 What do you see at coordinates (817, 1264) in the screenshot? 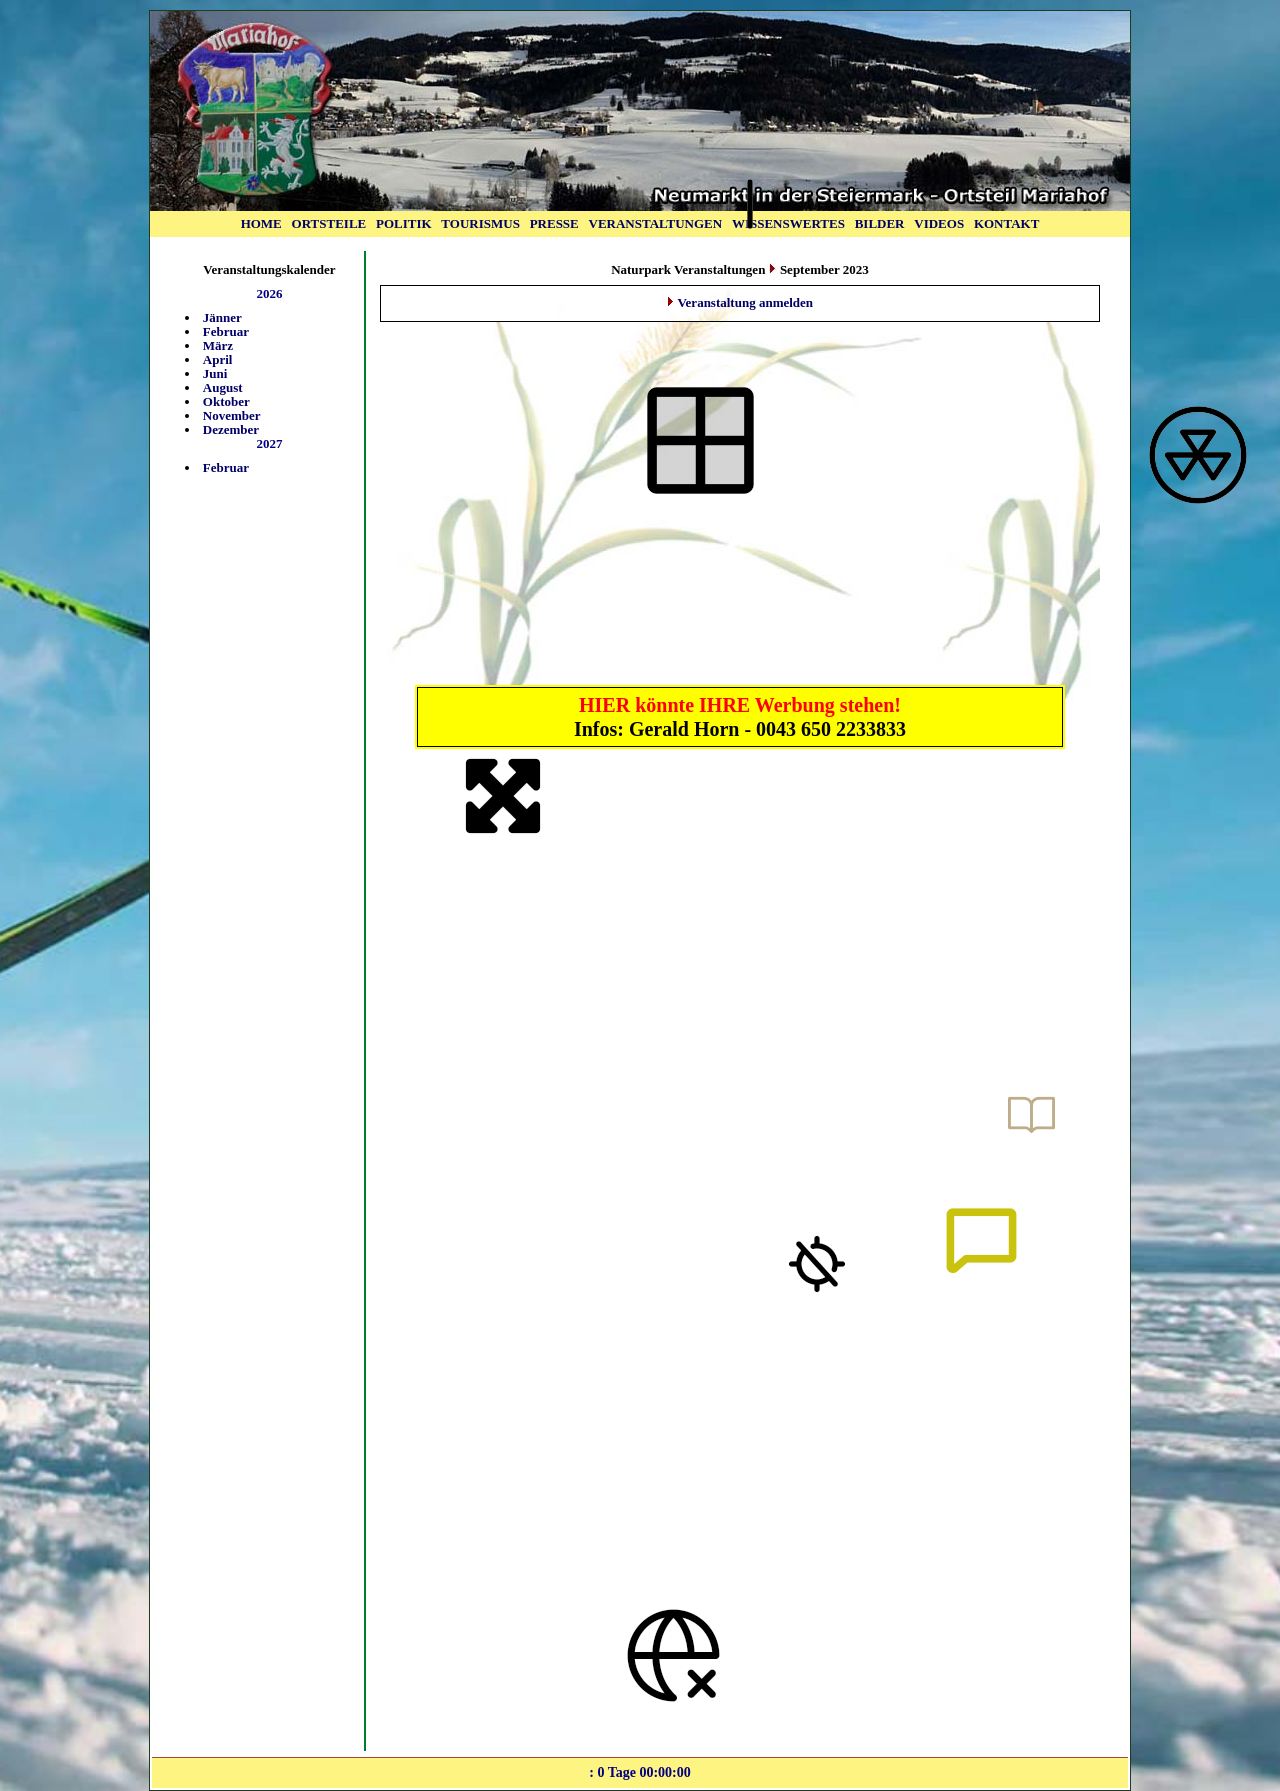
I see `location services disabled` at bounding box center [817, 1264].